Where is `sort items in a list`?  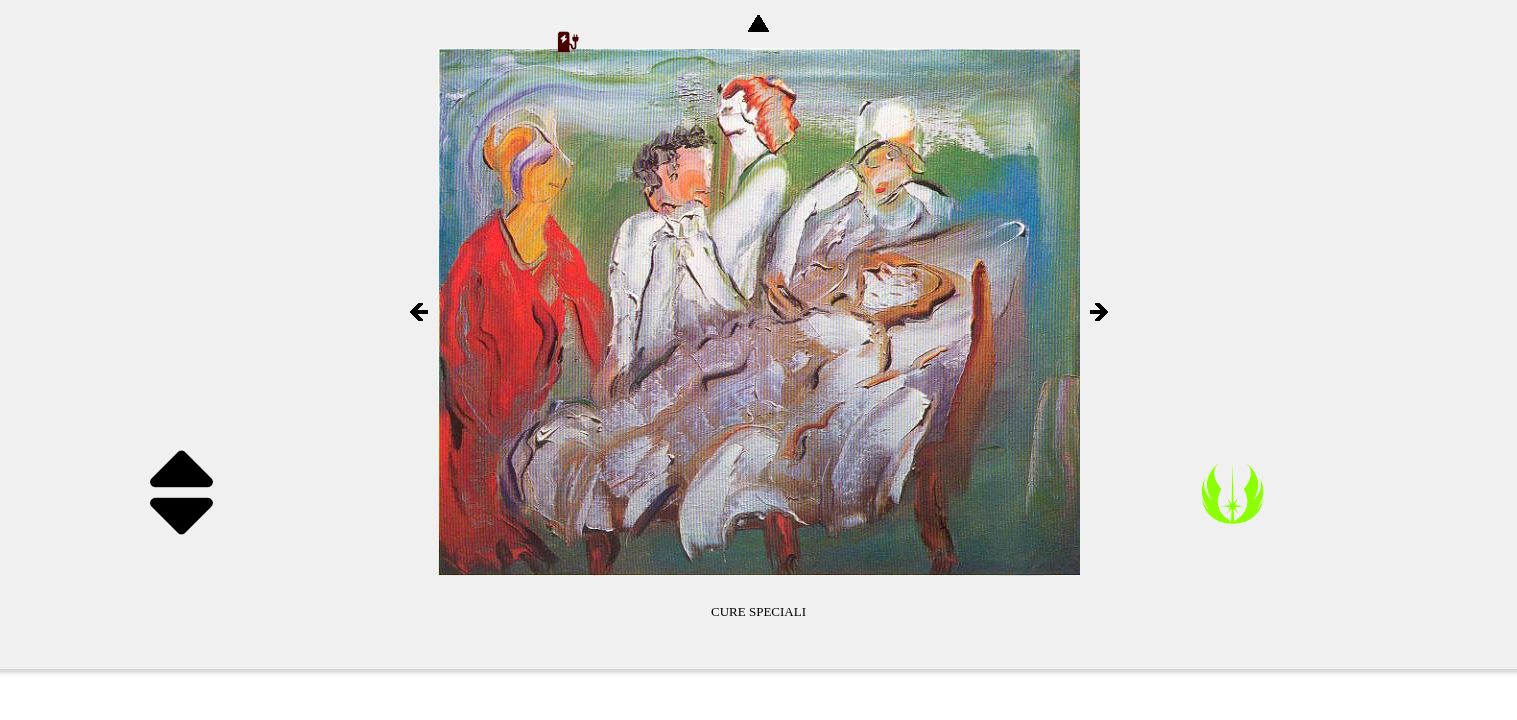 sort items in a list is located at coordinates (181, 492).